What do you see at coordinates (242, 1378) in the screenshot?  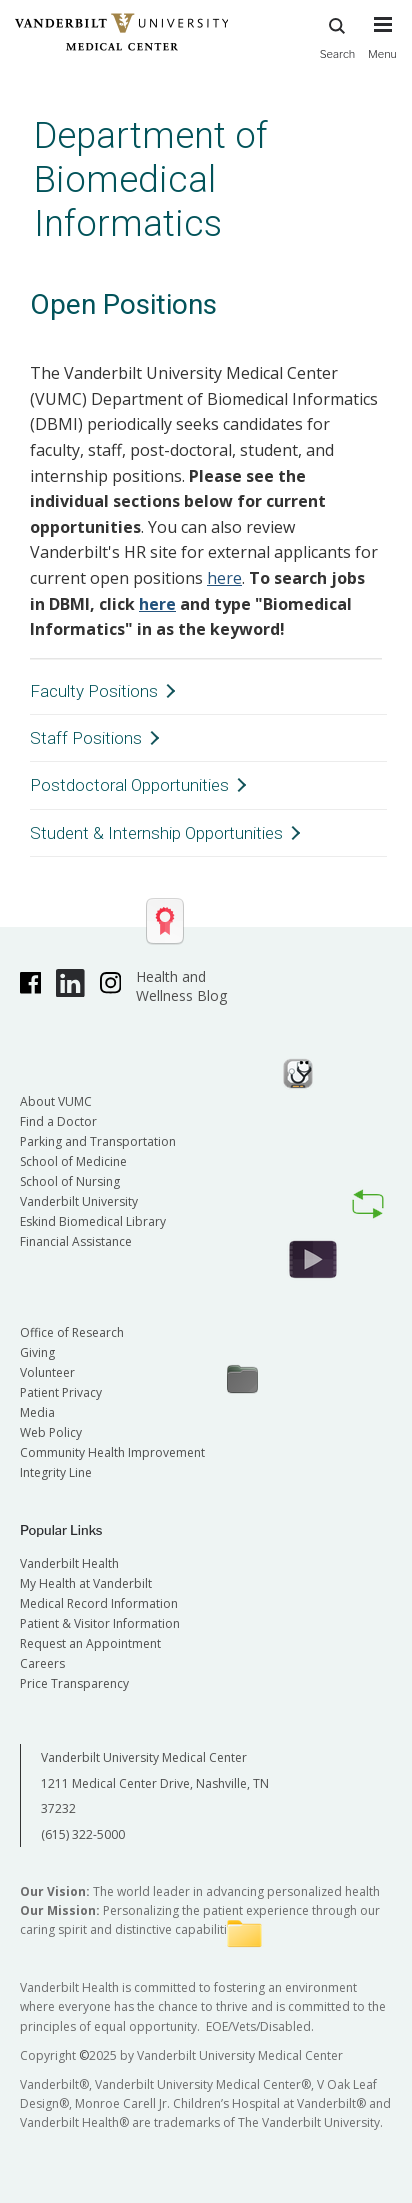 I see `open a folder to view its contents` at bounding box center [242, 1378].